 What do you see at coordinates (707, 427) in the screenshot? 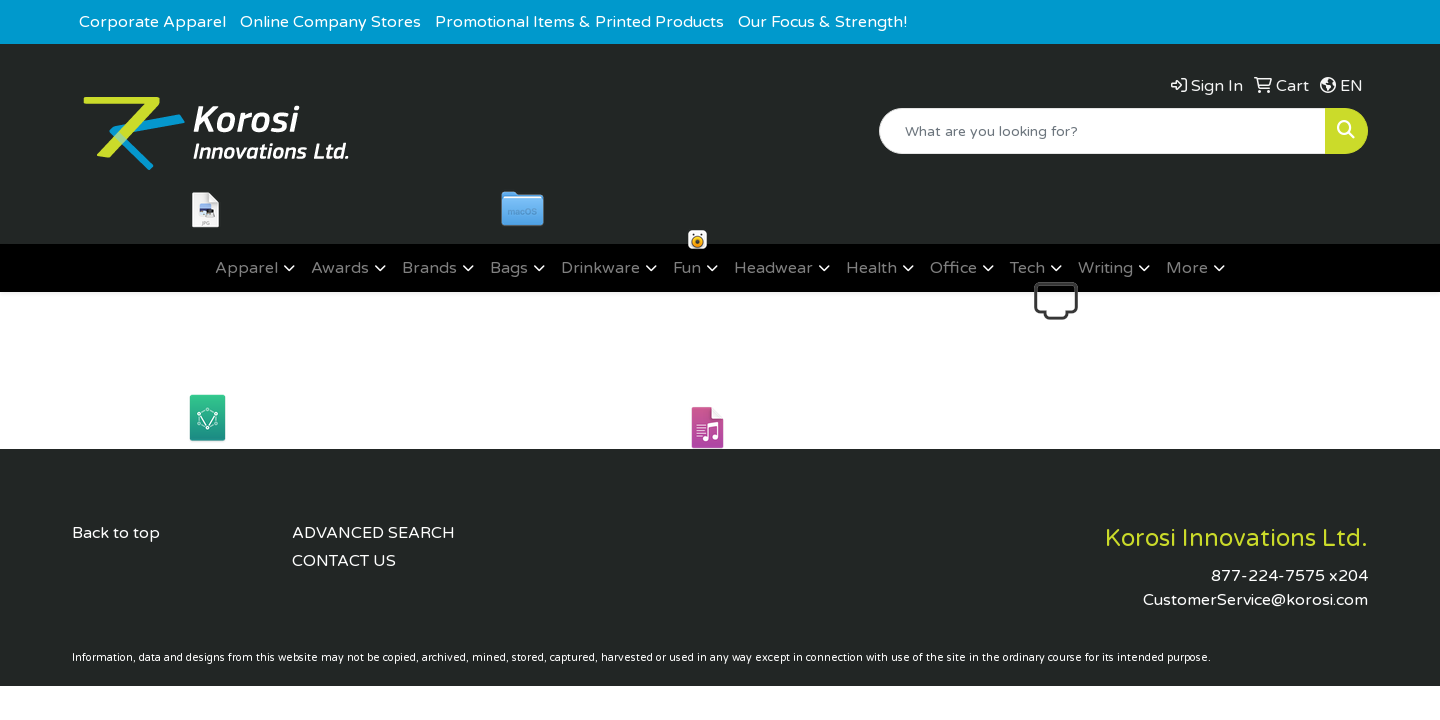
I see `audio playlist file type indicator` at bounding box center [707, 427].